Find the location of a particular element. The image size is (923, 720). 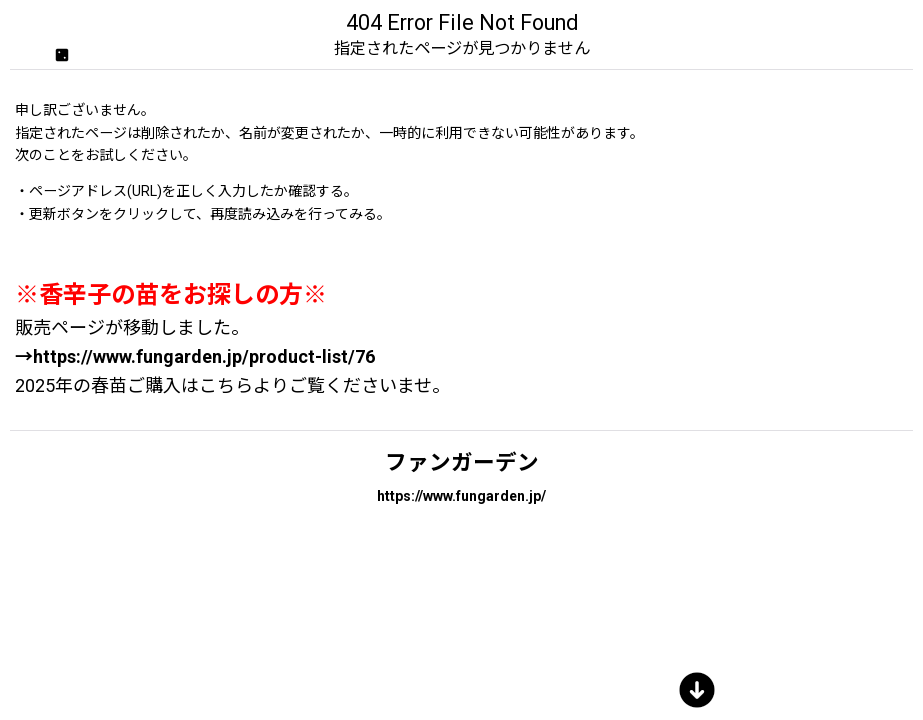

download a file or content is located at coordinates (697, 690).